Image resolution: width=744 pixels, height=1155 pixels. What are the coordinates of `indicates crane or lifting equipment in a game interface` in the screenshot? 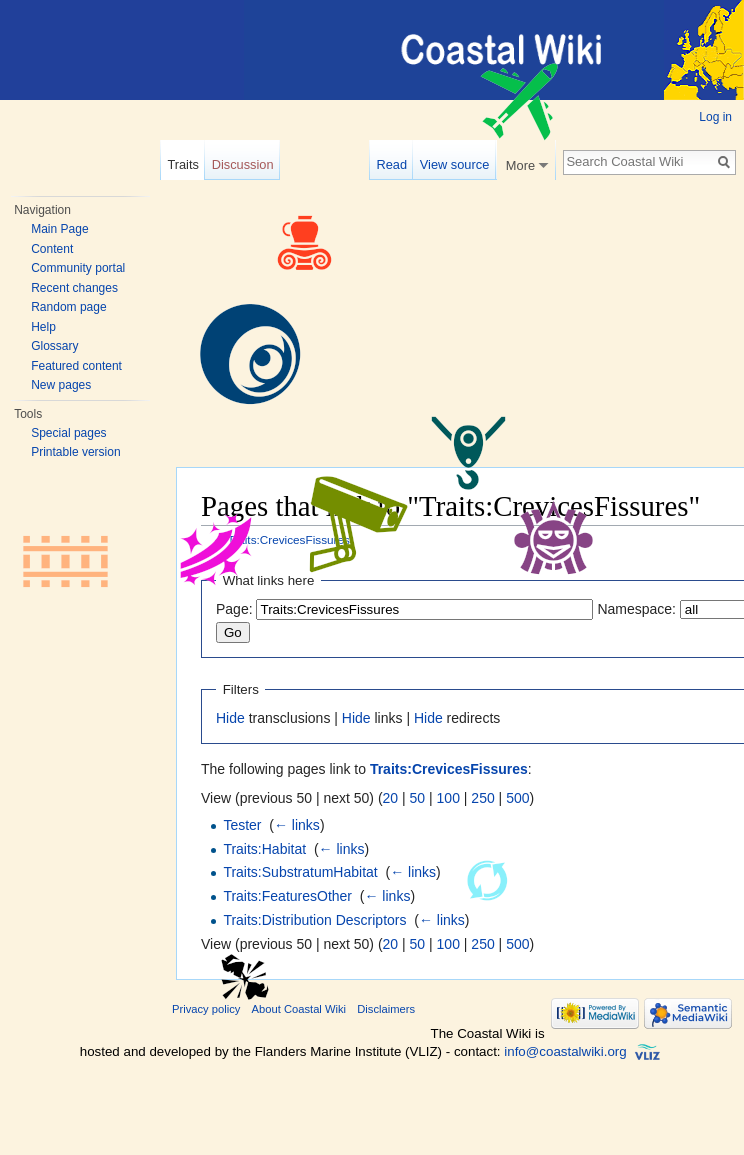 It's located at (468, 453).